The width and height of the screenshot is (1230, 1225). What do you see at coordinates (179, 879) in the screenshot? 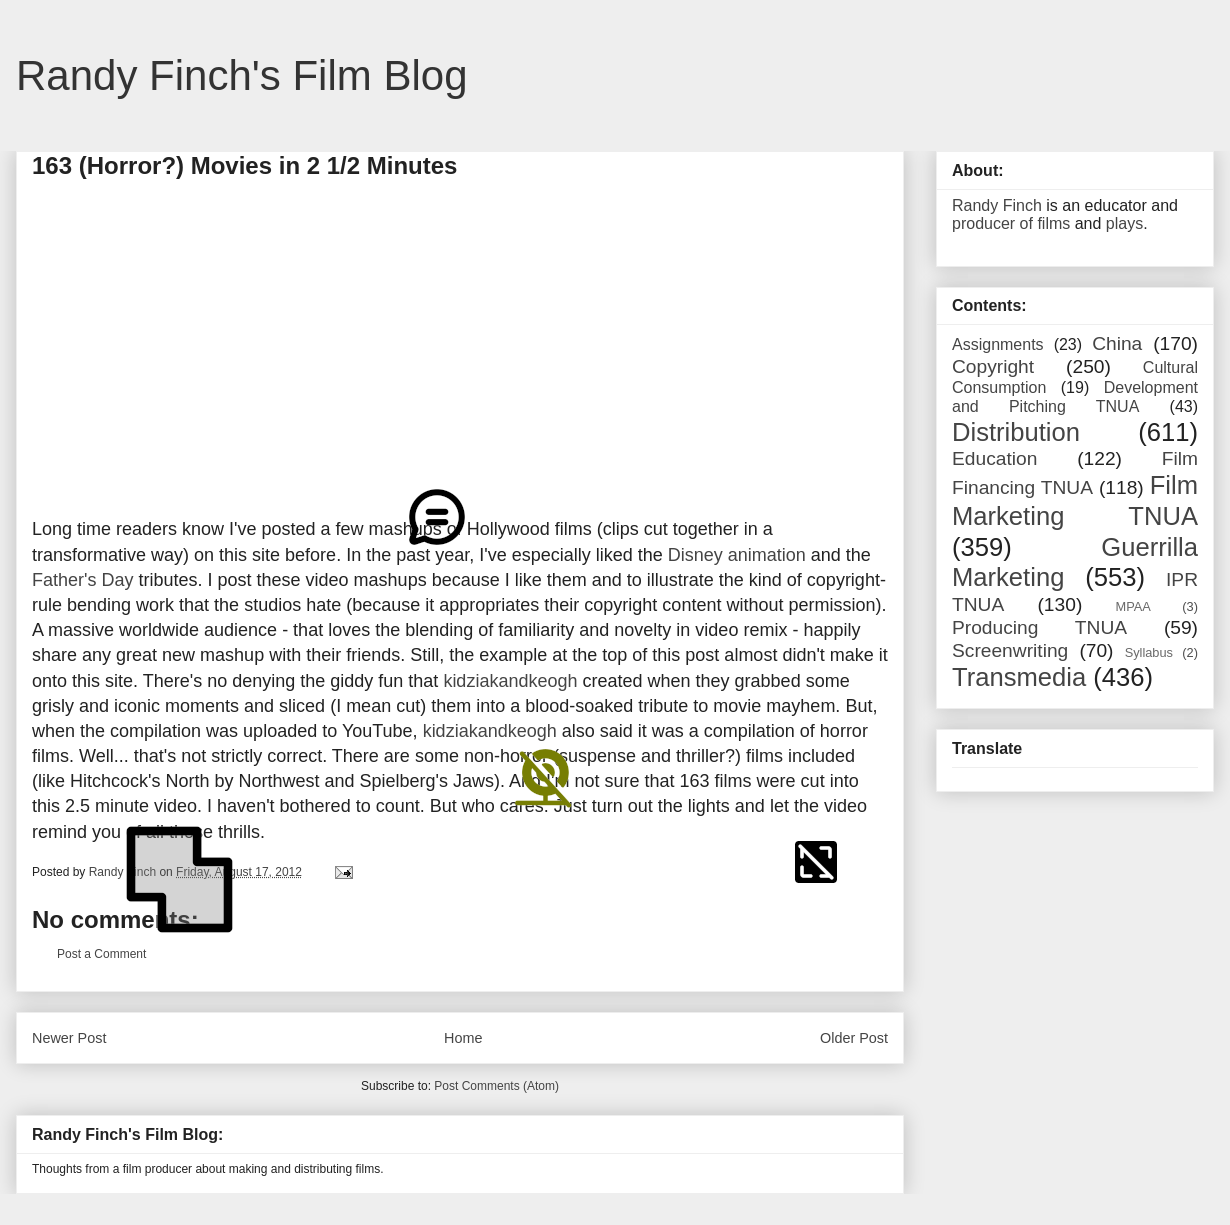
I see `merge or combine selected objects` at bounding box center [179, 879].